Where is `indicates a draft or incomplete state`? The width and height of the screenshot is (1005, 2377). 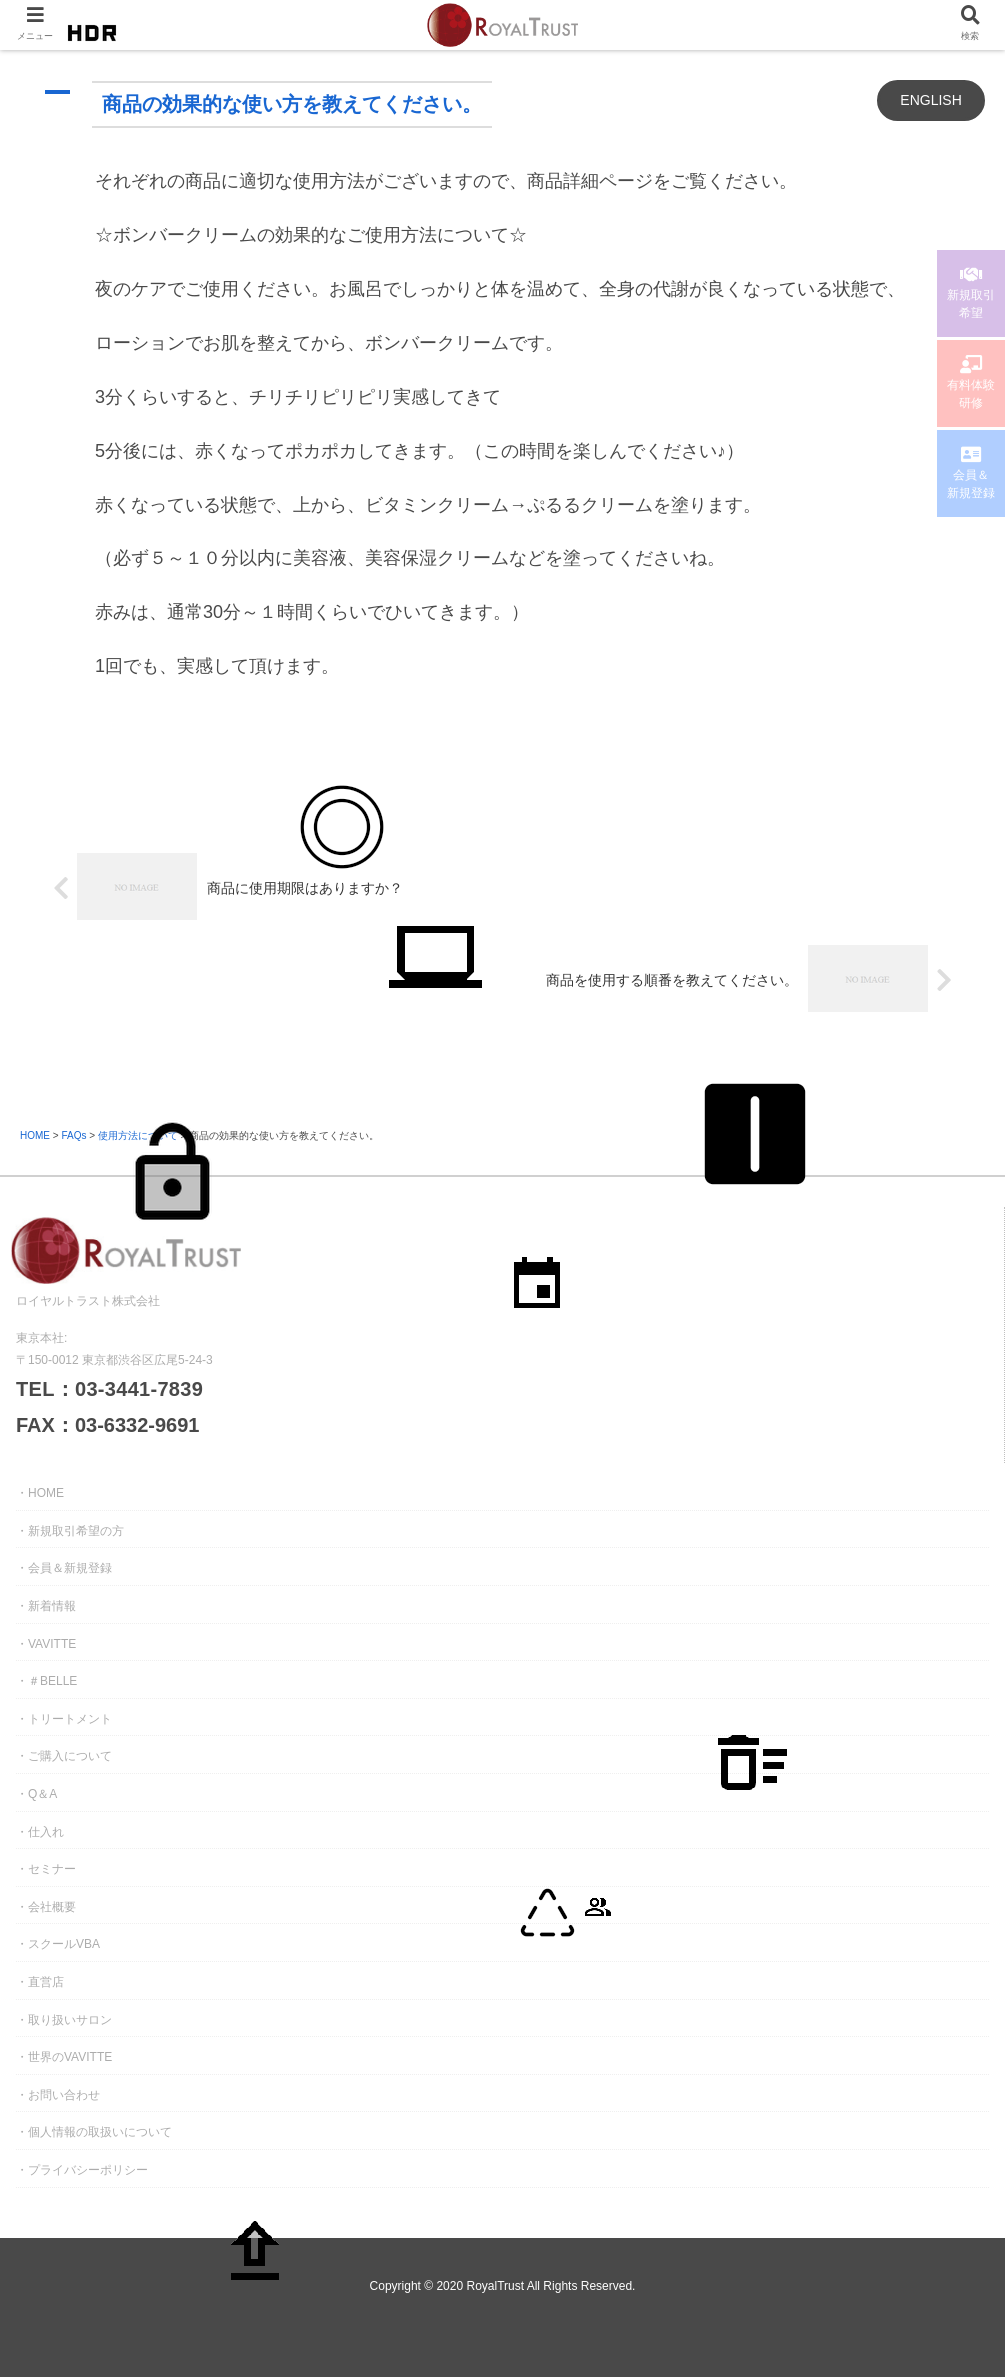
indicates a draft or incomplete state is located at coordinates (547, 1913).